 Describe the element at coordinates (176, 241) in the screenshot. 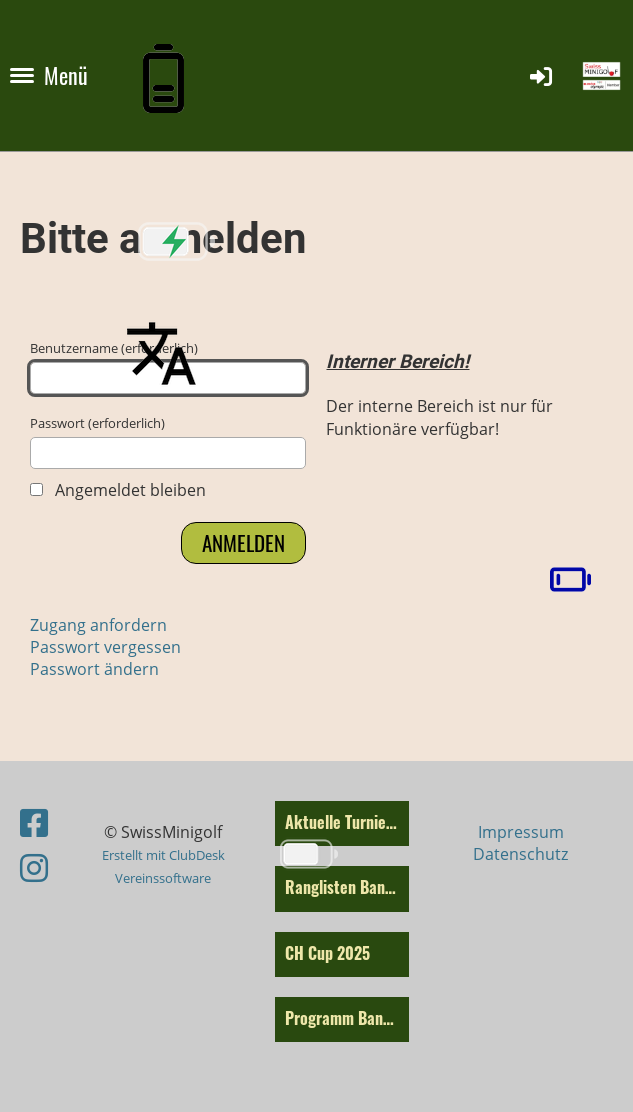

I see `indicates battery is charging at 70% capacity` at that location.